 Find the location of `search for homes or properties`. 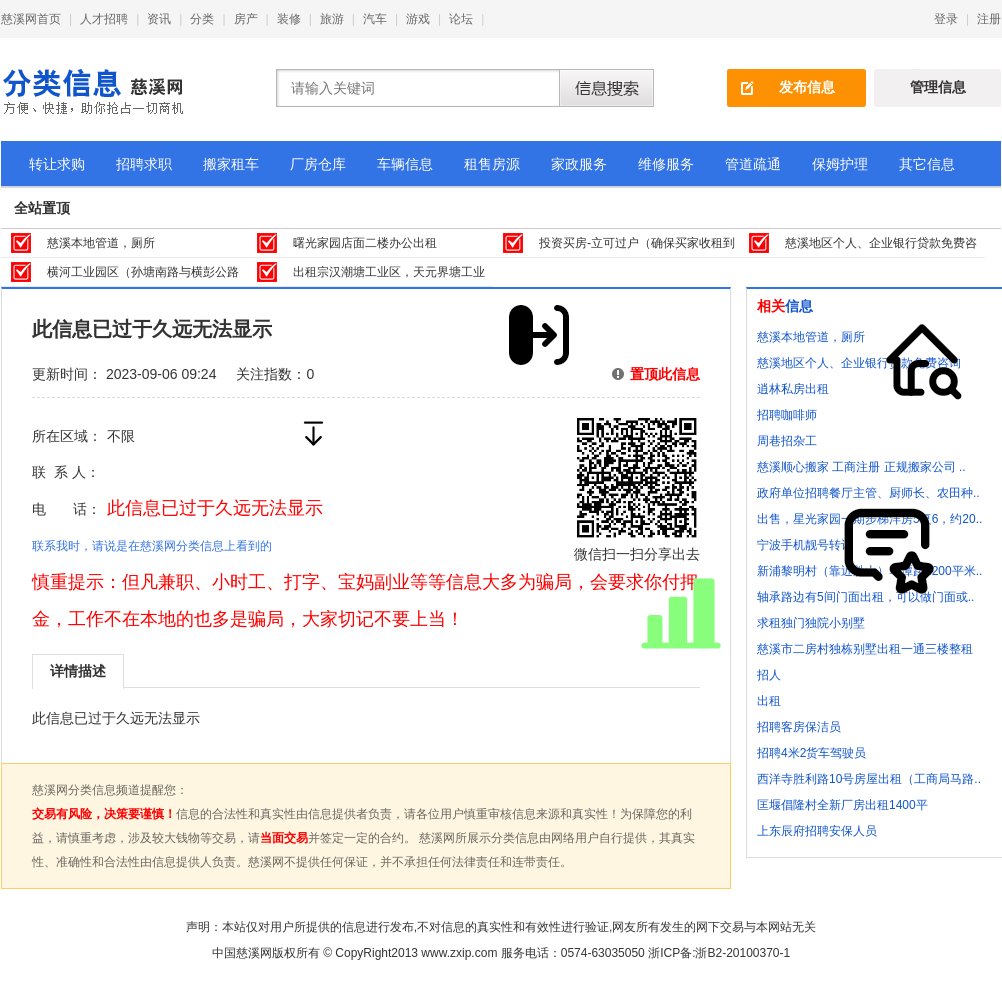

search for homes or properties is located at coordinates (922, 360).